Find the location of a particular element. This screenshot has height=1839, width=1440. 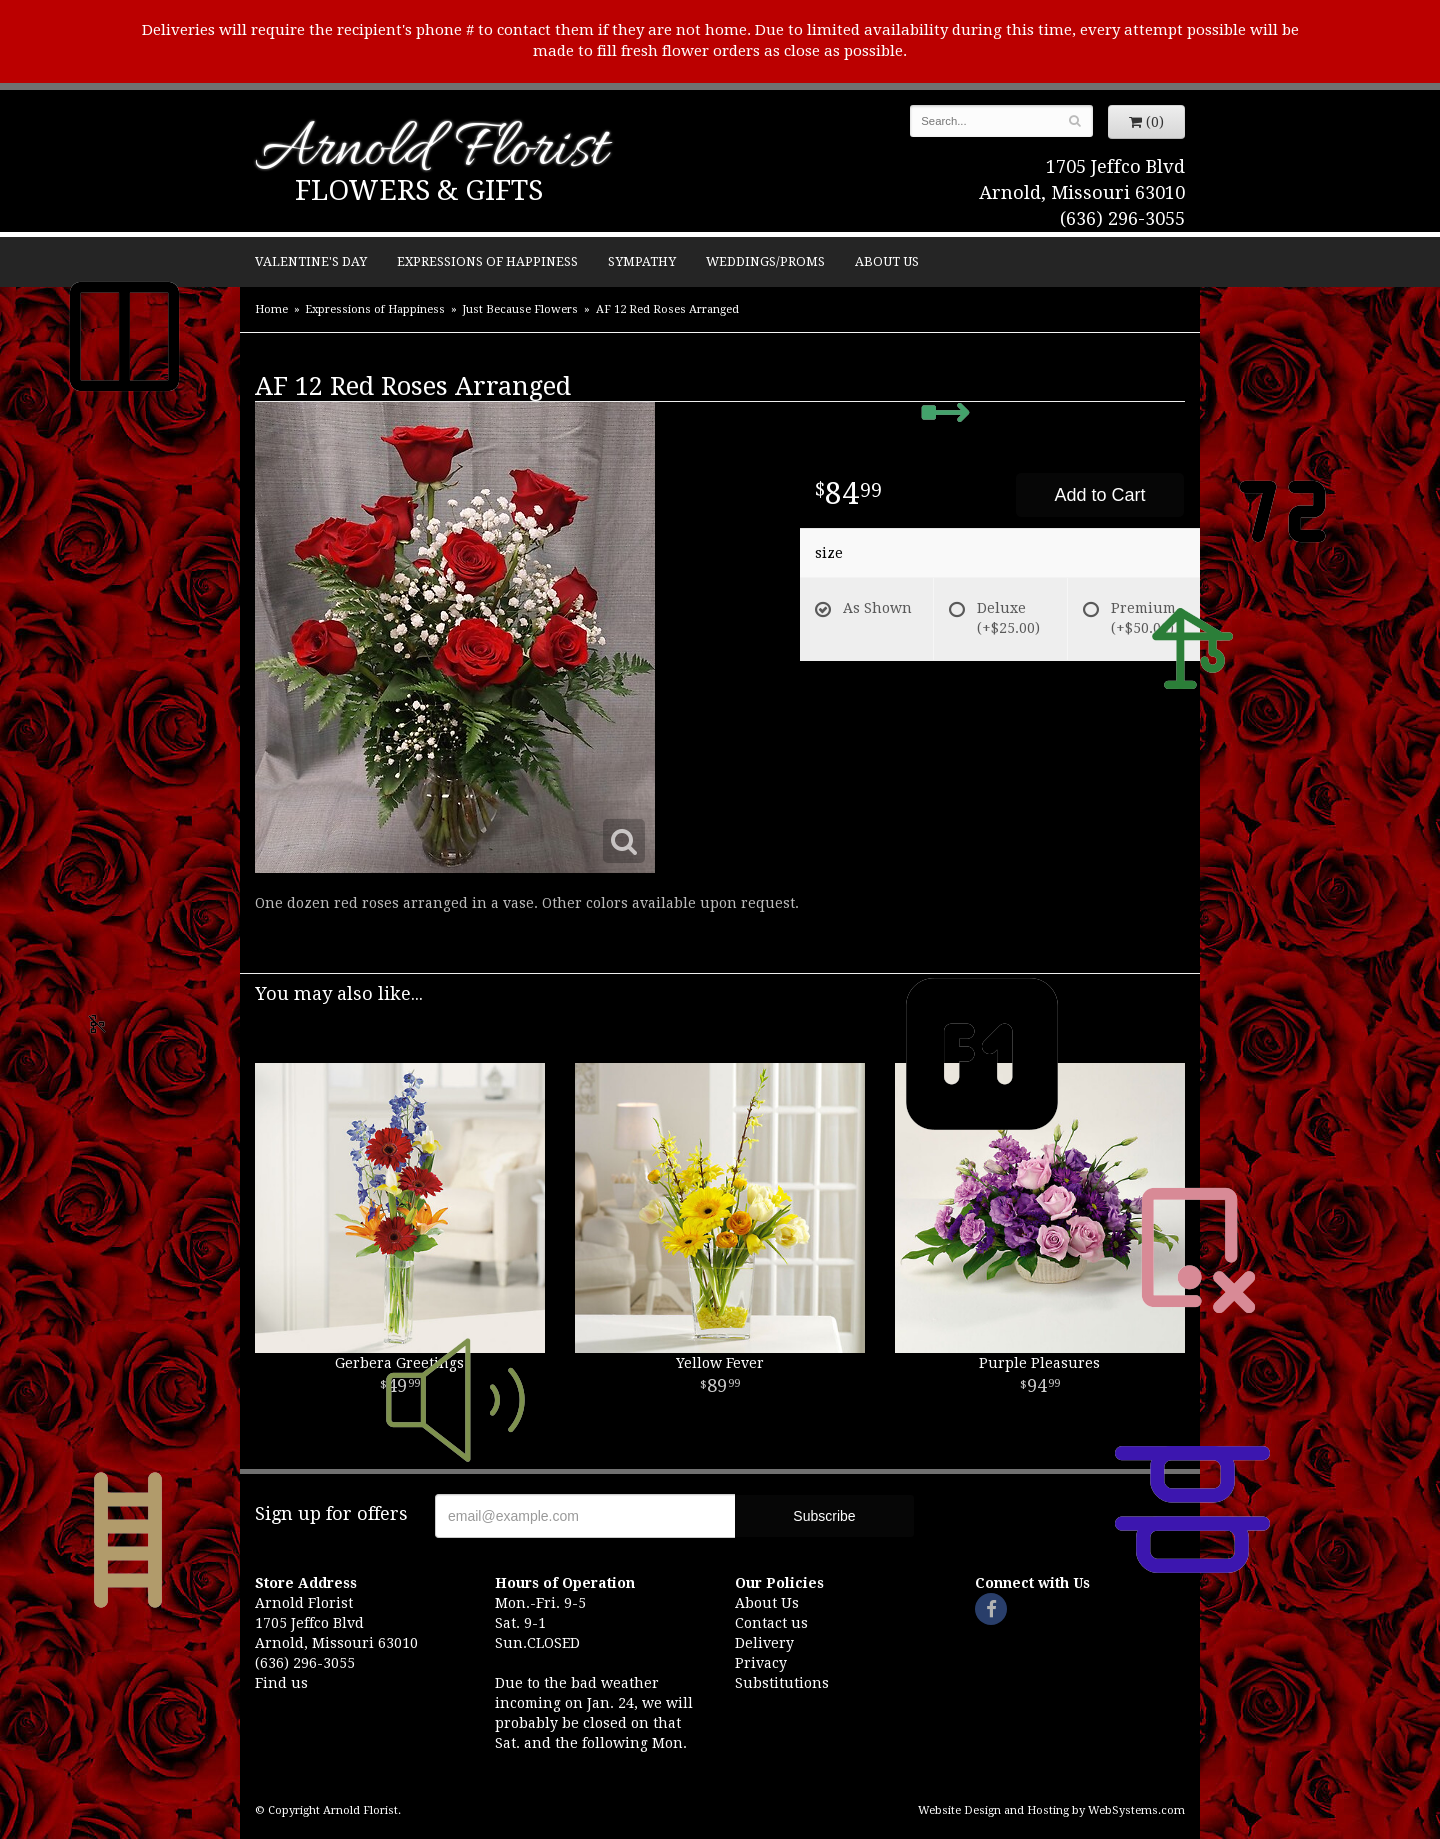

indicates construction or building in progress is located at coordinates (1192, 648).